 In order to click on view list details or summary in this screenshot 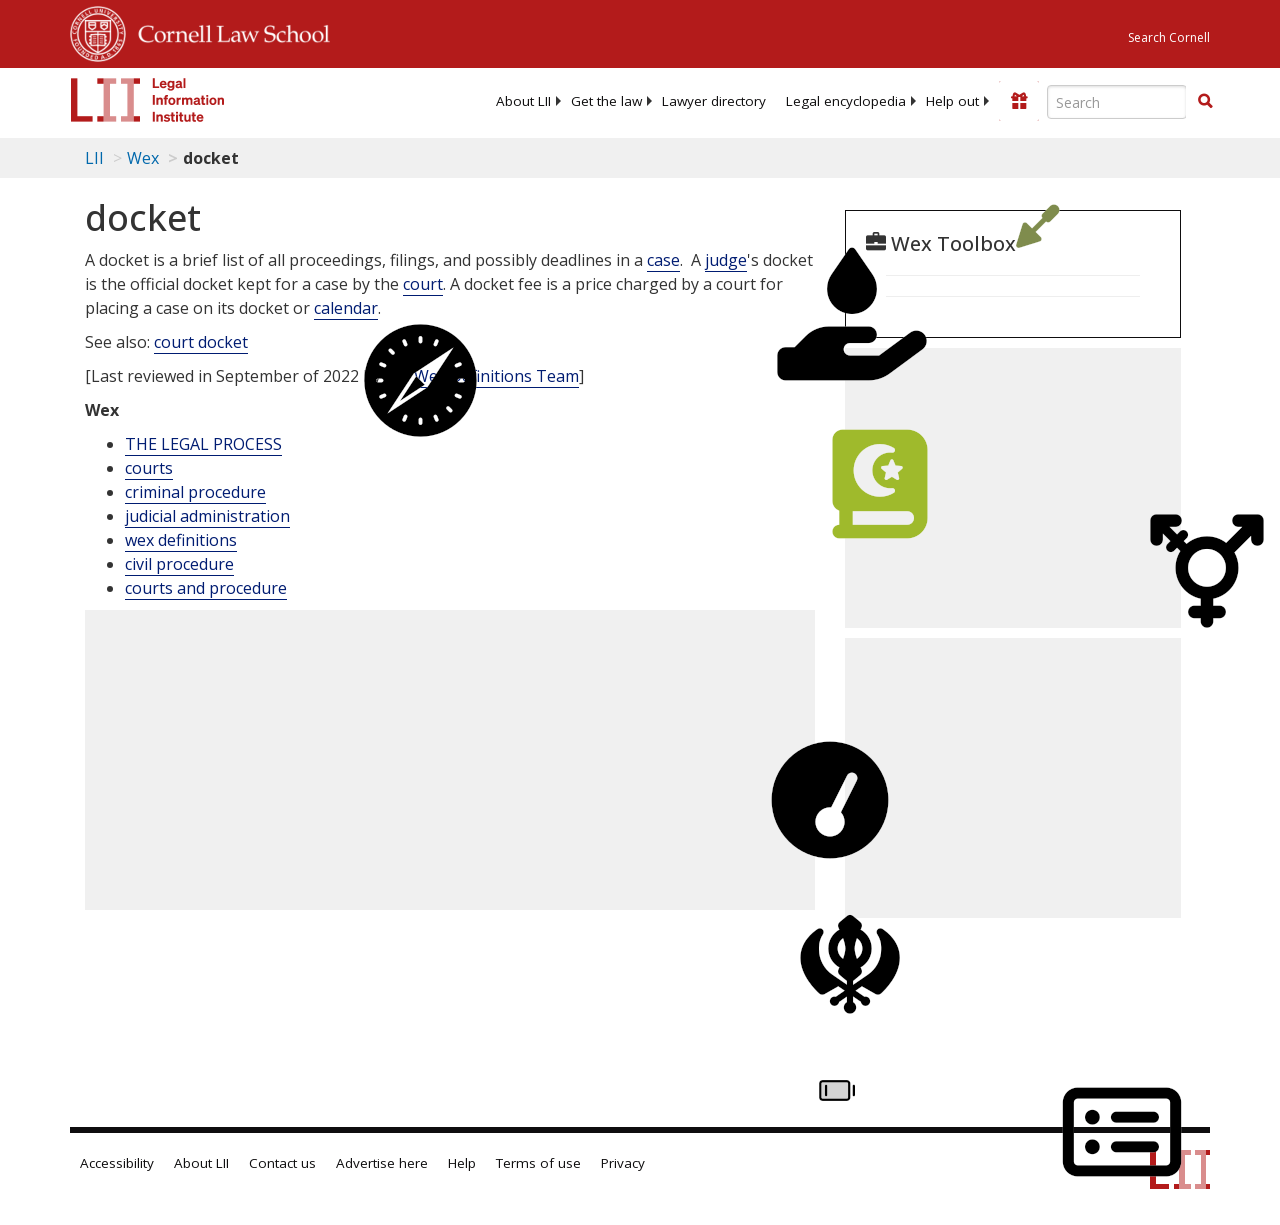, I will do `click(1122, 1132)`.